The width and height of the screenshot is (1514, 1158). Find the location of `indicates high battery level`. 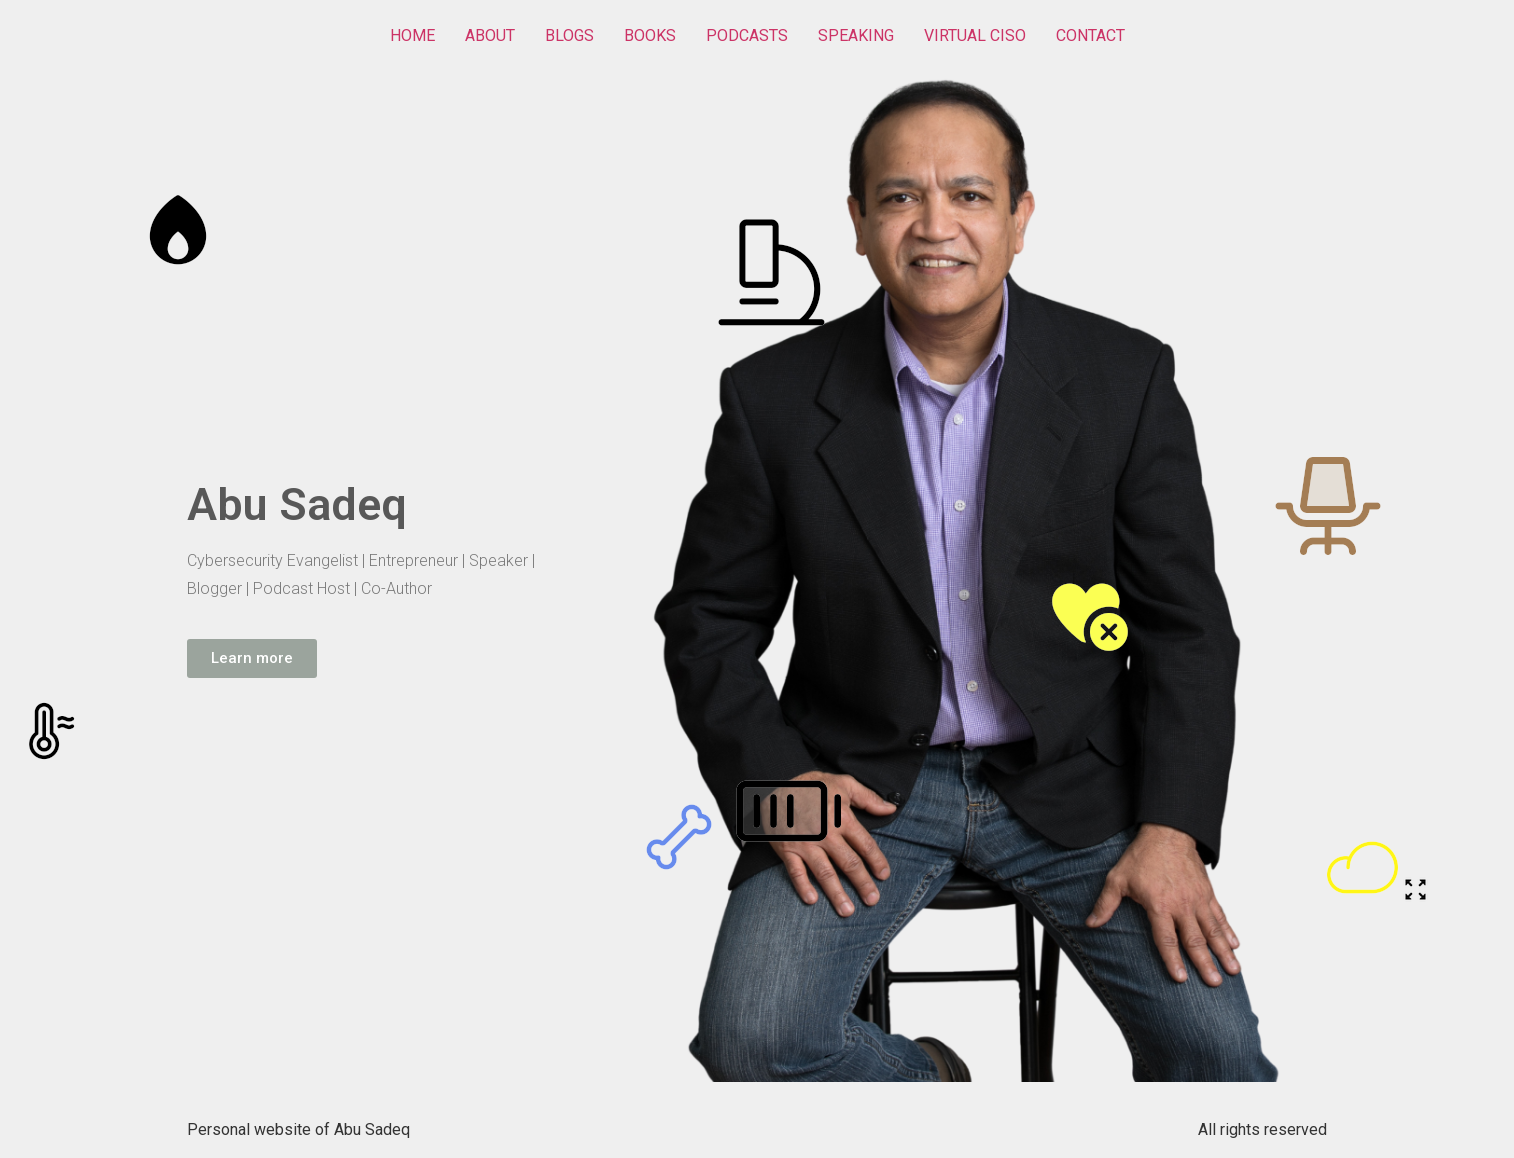

indicates high battery level is located at coordinates (787, 811).